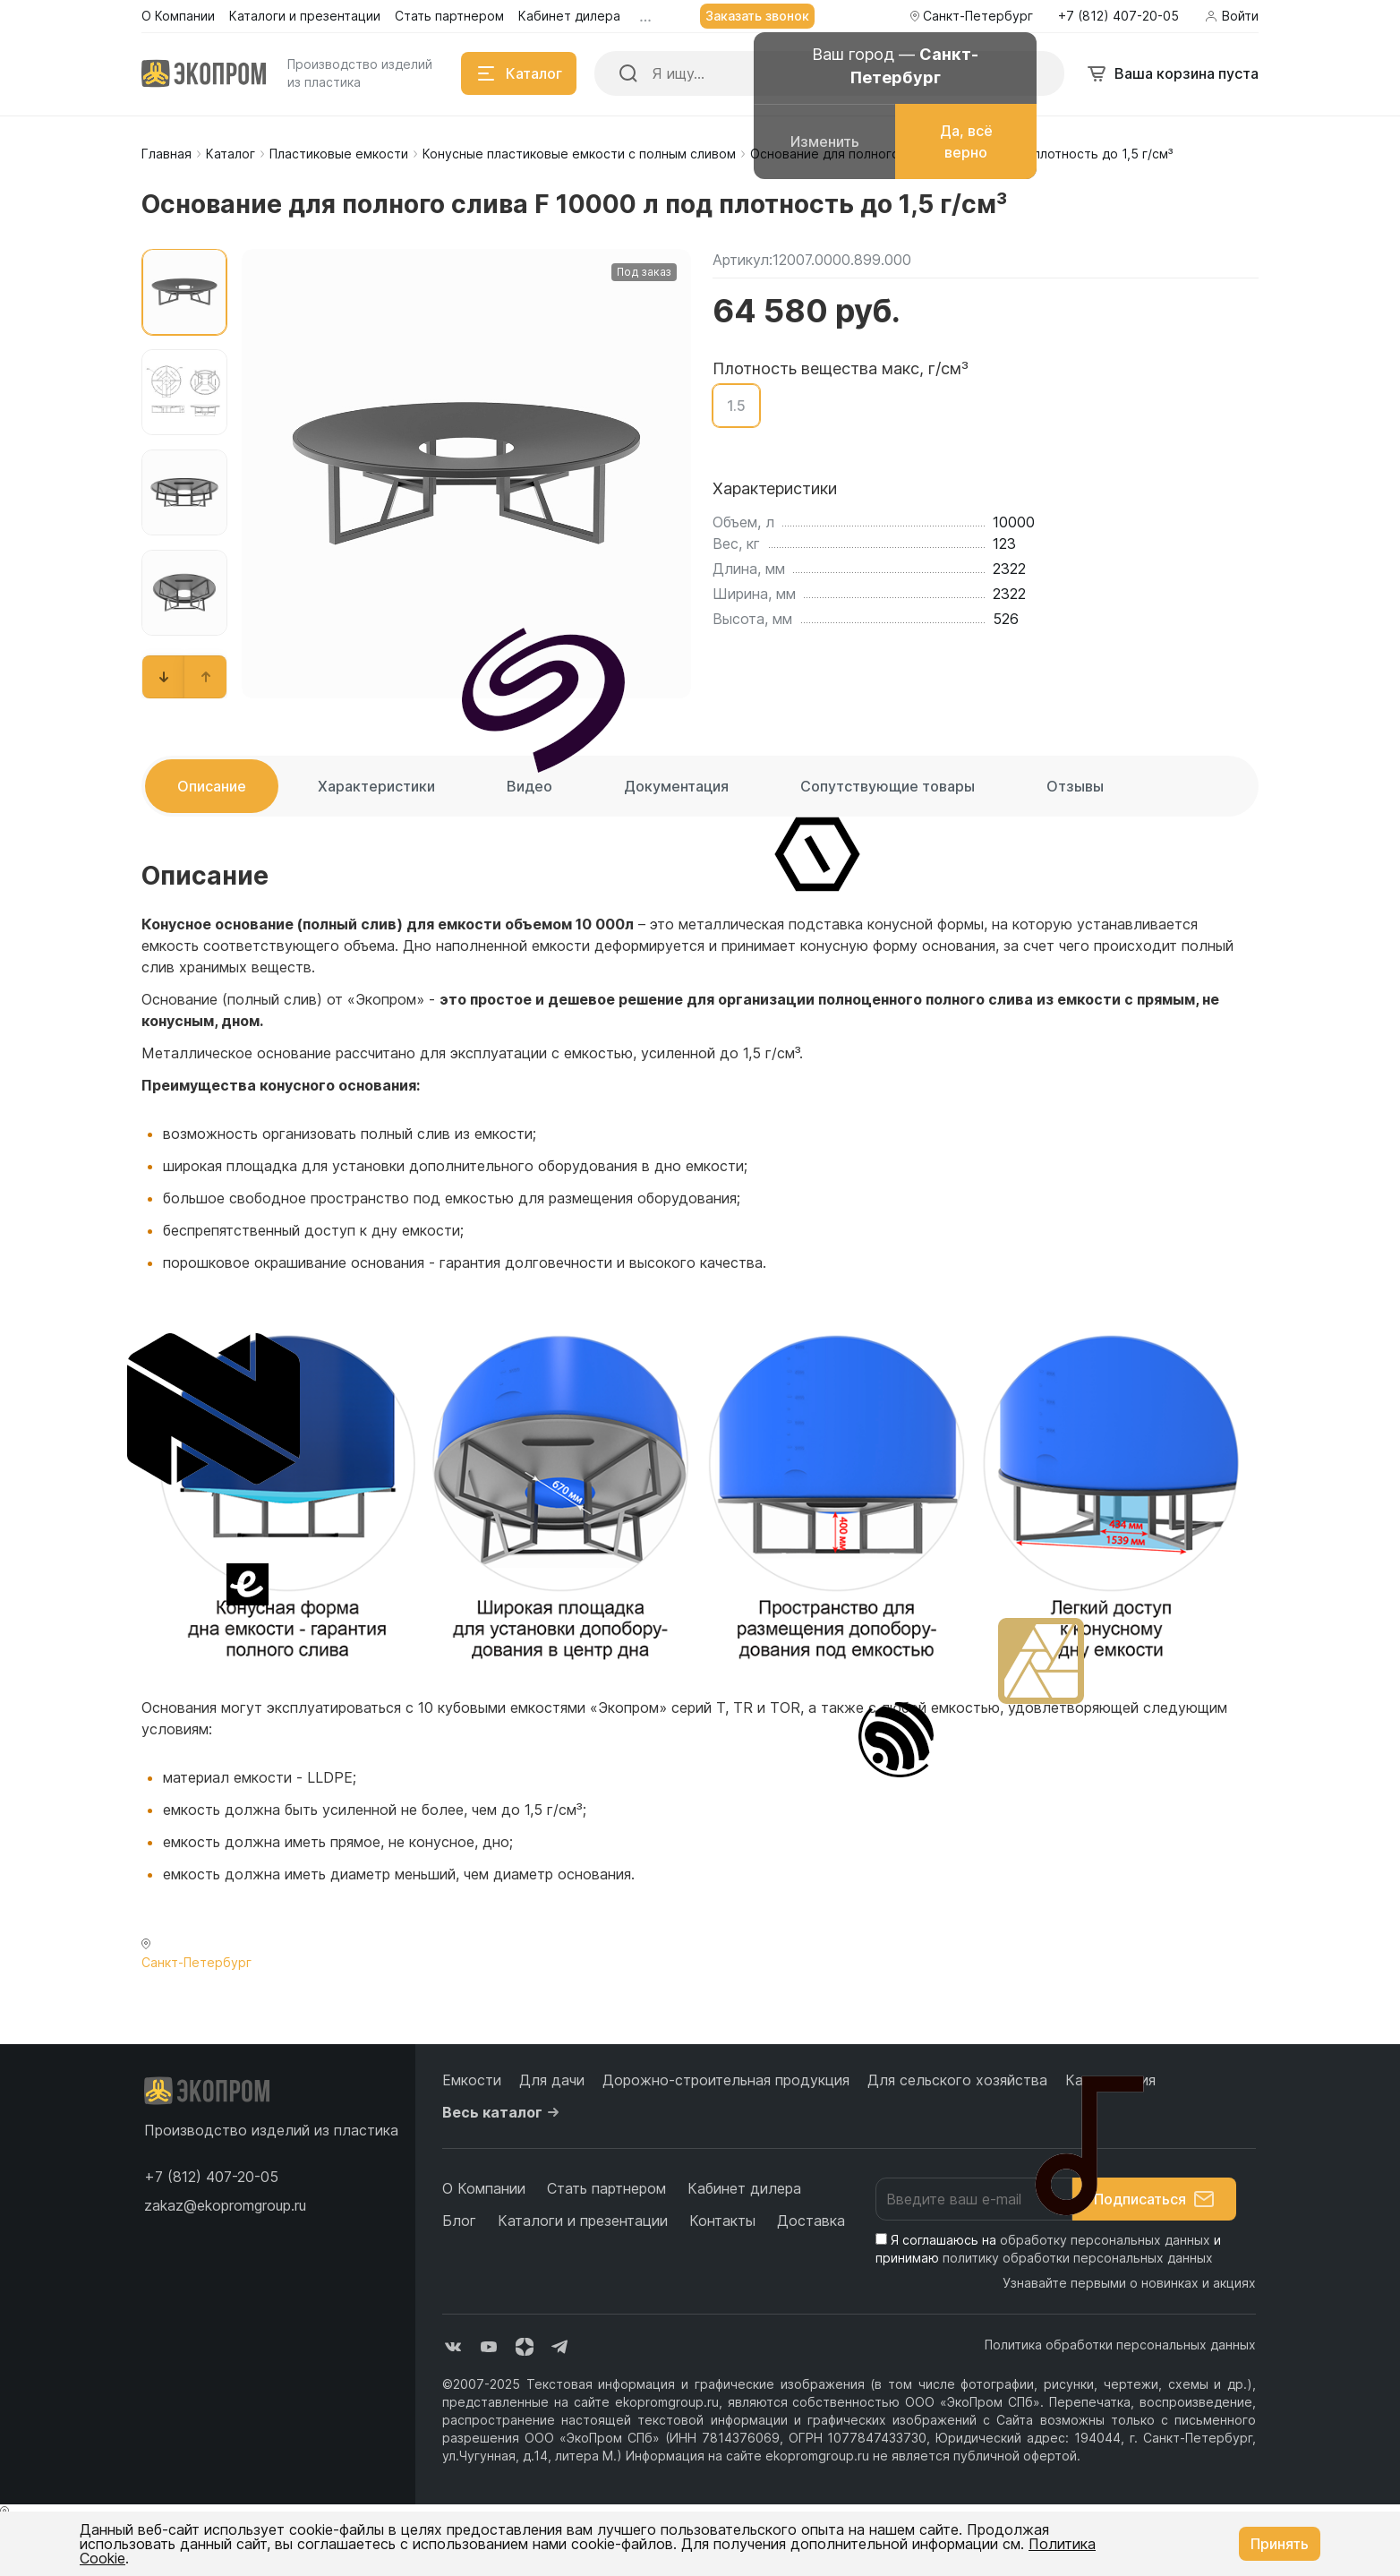 The height and width of the screenshot is (2576, 1400). What do you see at coordinates (247, 1584) in the screenshot?
I see `ember.js framework logo` at bounding box center [247, 1584].